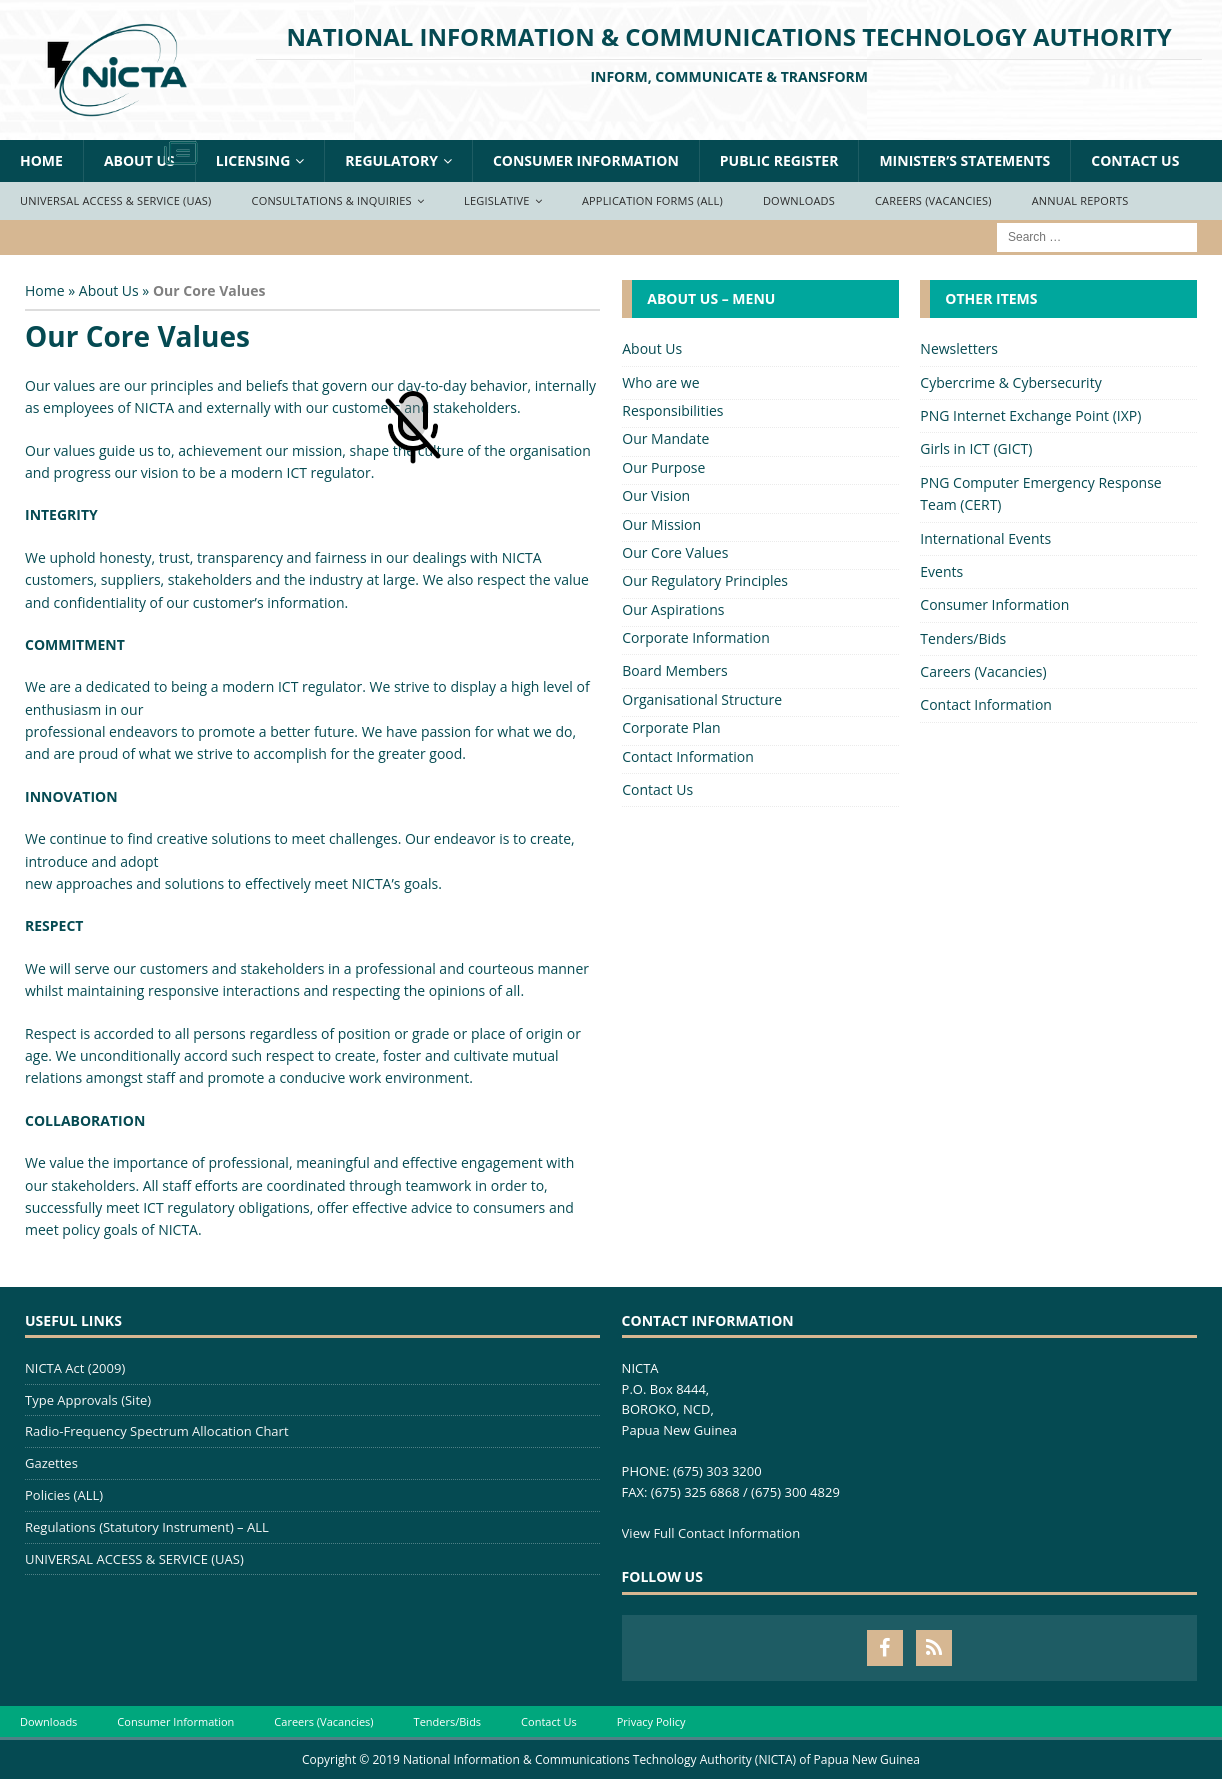 The height and width of the screenshot is (1779, 1222). I want to click on turn on camera flash, so click(59, 65).